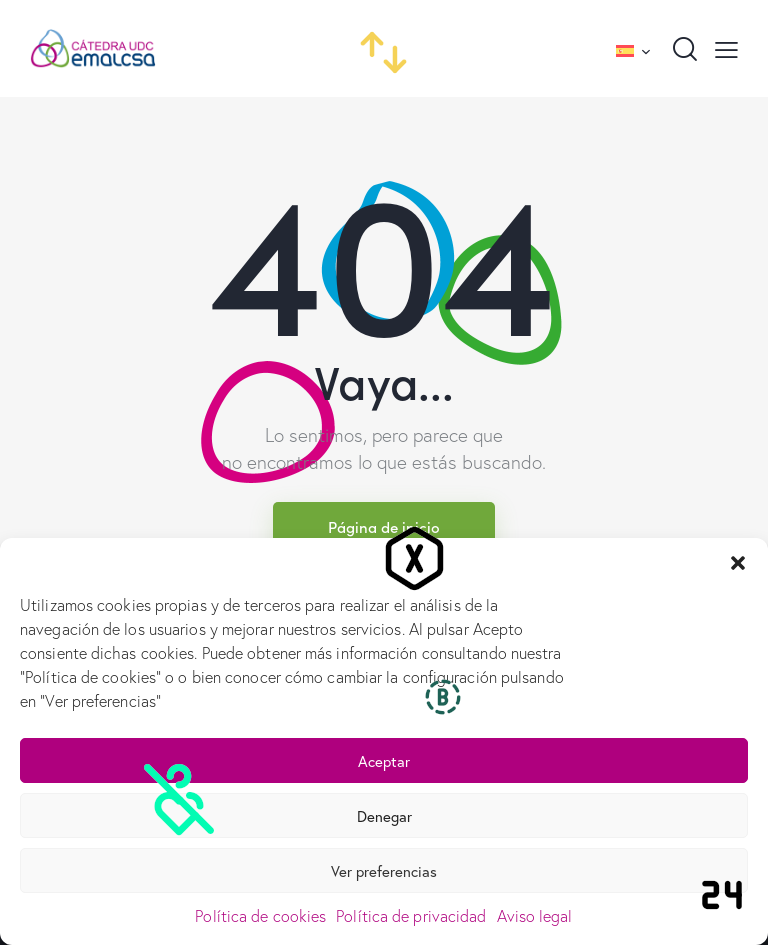 This screenshot has width=768, height=945. What do you see at coordinates (179, 799) in the screenshot?
I see `disable empathy or emotional response features` at bounding box center [179, 799].